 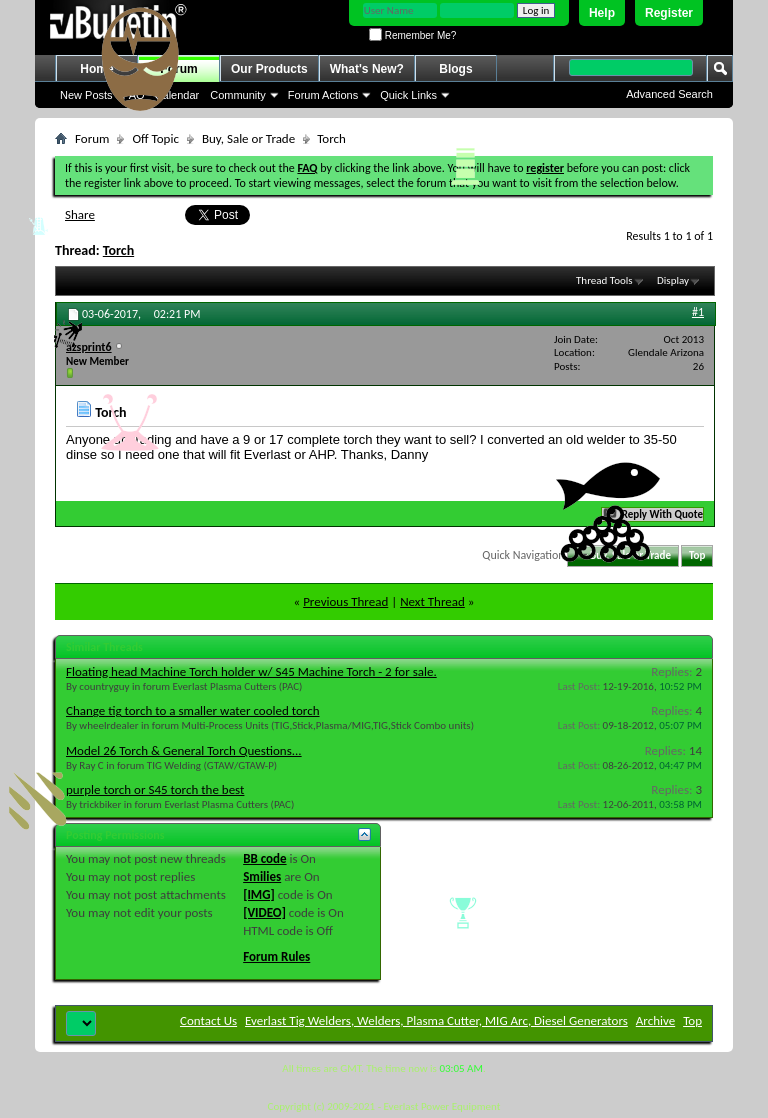 What do you see at coordinates (38, 801) in the screenshot?
I see `indicates heavy rain weather condition` at bounding box center [38, 801].